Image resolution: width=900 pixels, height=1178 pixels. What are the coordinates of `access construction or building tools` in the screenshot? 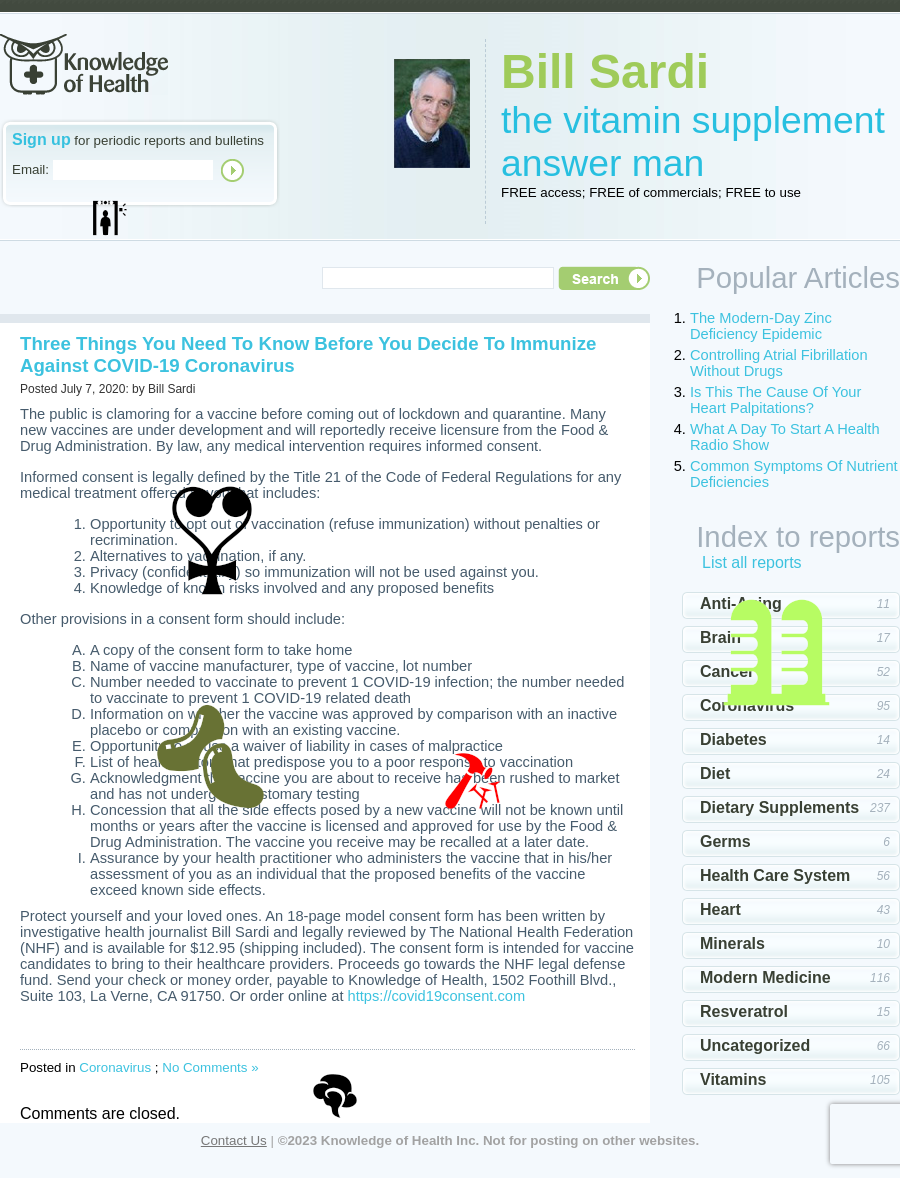 It's located at (473, 781).